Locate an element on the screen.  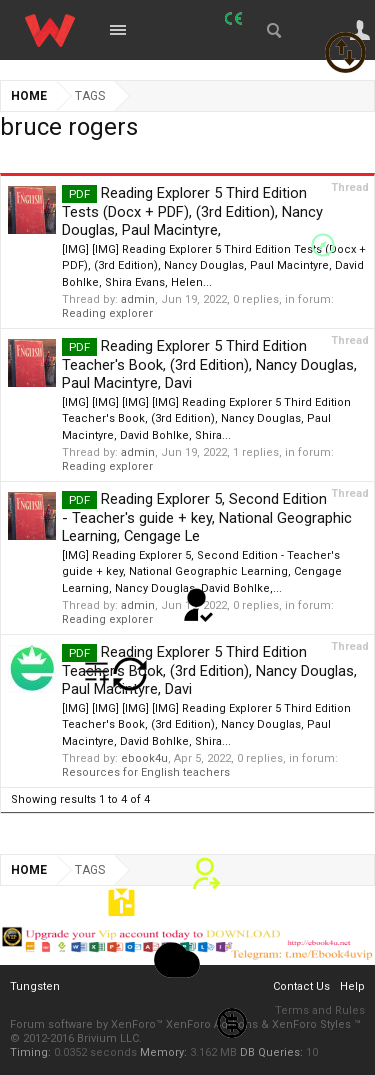
share a user profile with others is located at coordinates (205, 874).